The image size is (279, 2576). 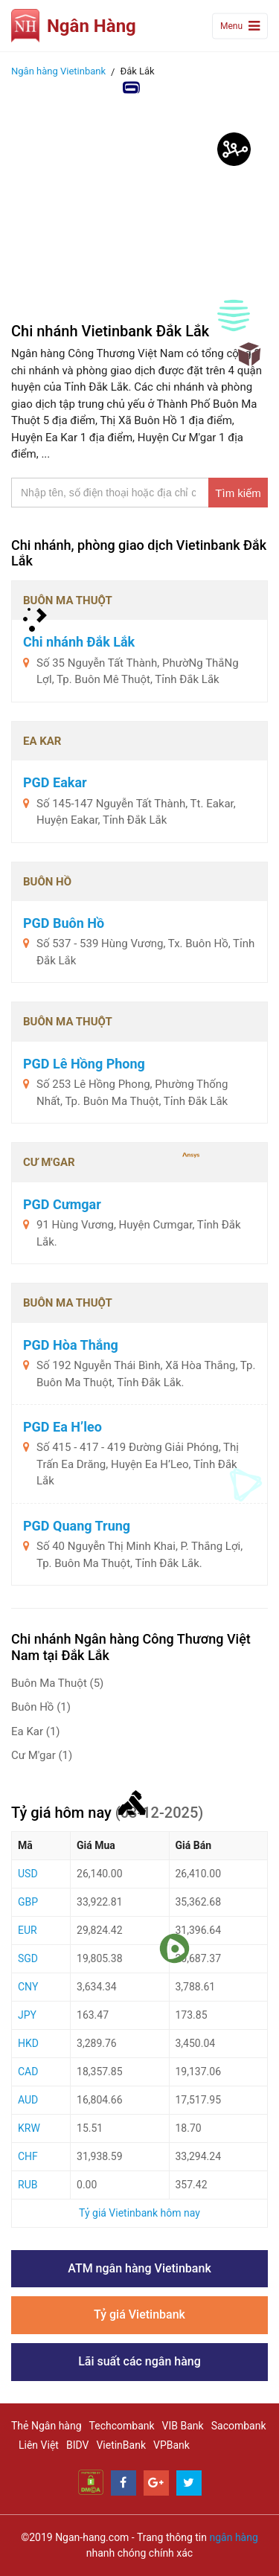 I want to click on ansys engineering simulation software logo, so click(x=190, y=1155).